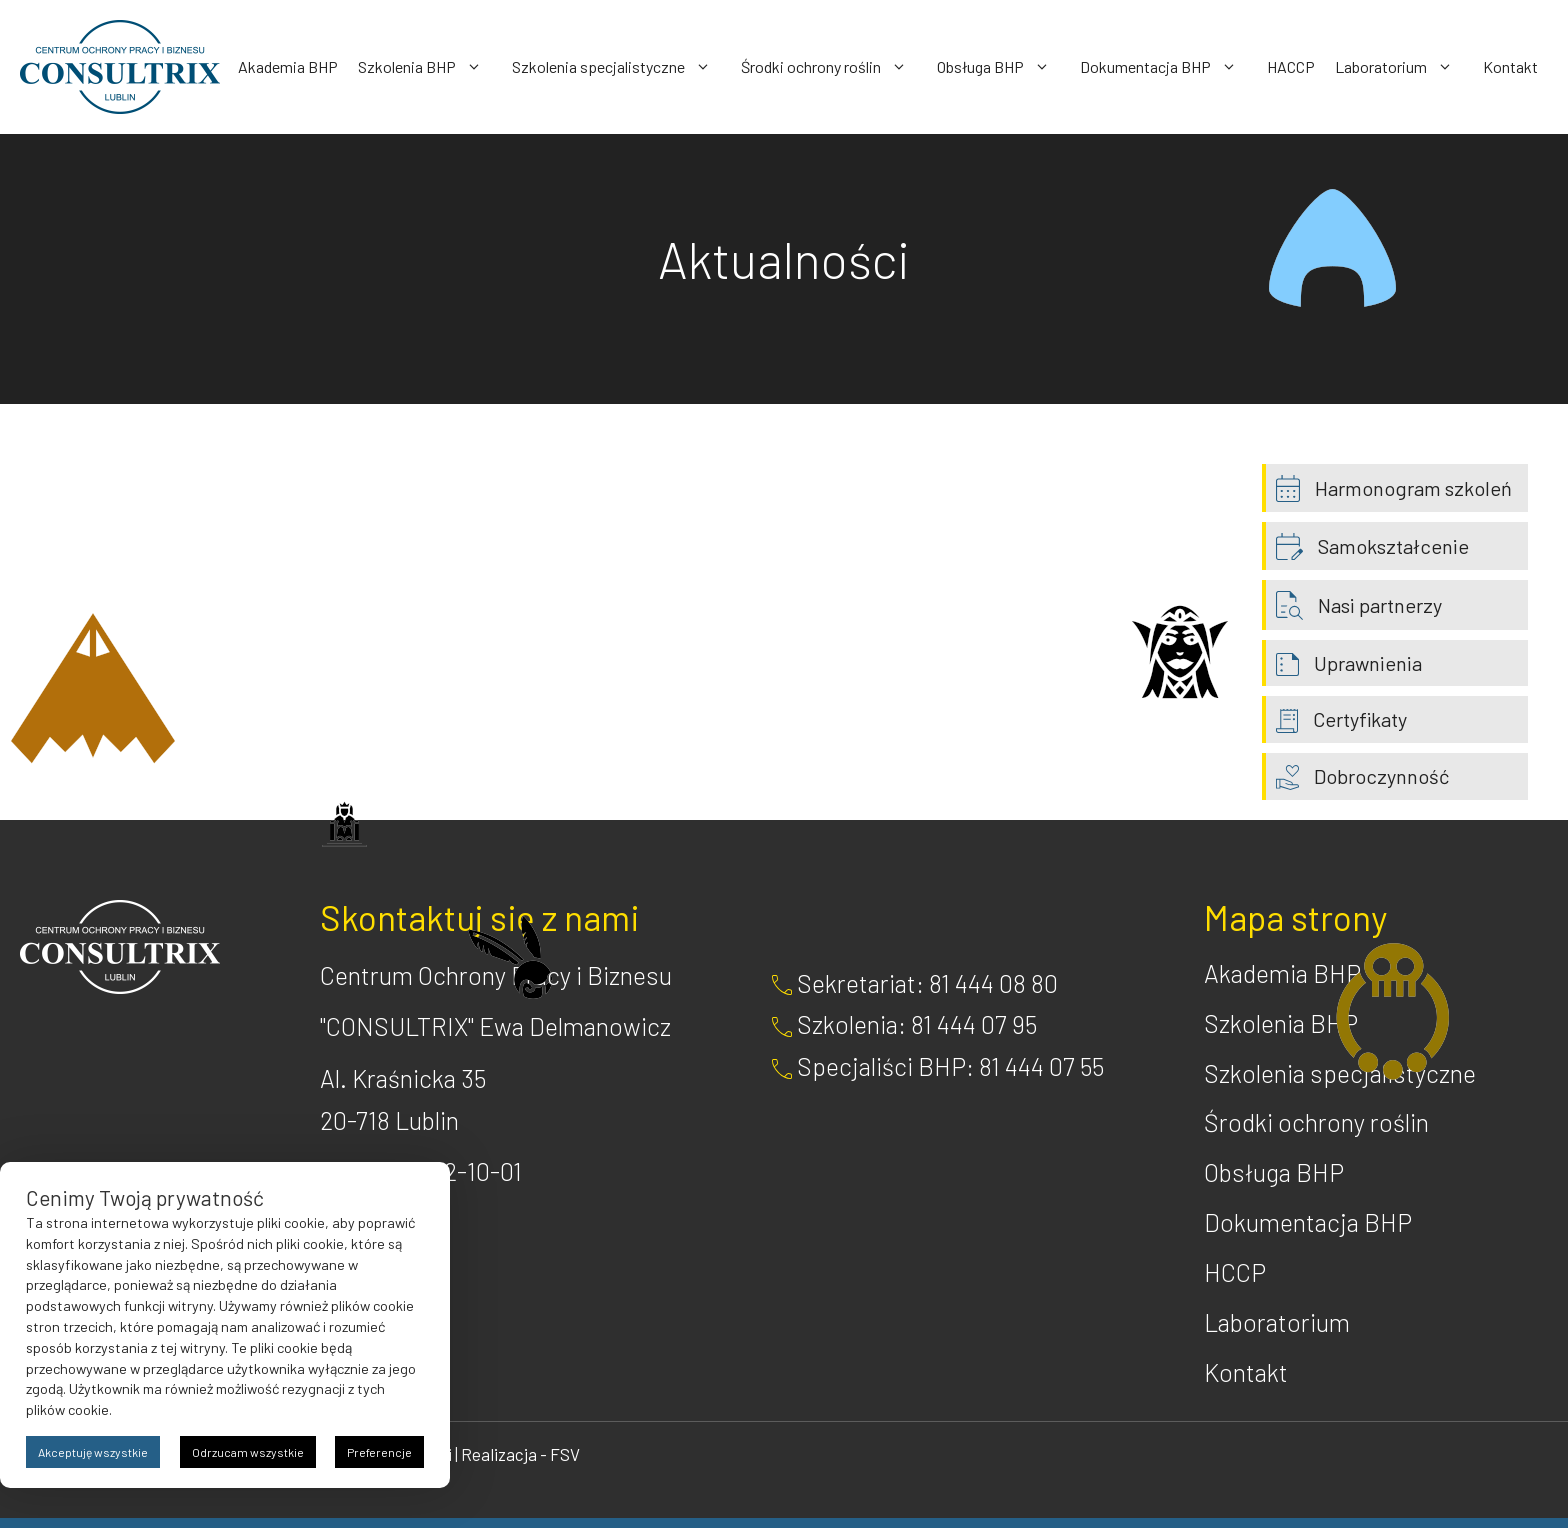 Image resolution: width=1568 pixels, height=1528 pixels. Describe the element at coordinates (93, 691) in the screenshot. I see `stealth bomber aircraft unit in a strategy game` at that location.